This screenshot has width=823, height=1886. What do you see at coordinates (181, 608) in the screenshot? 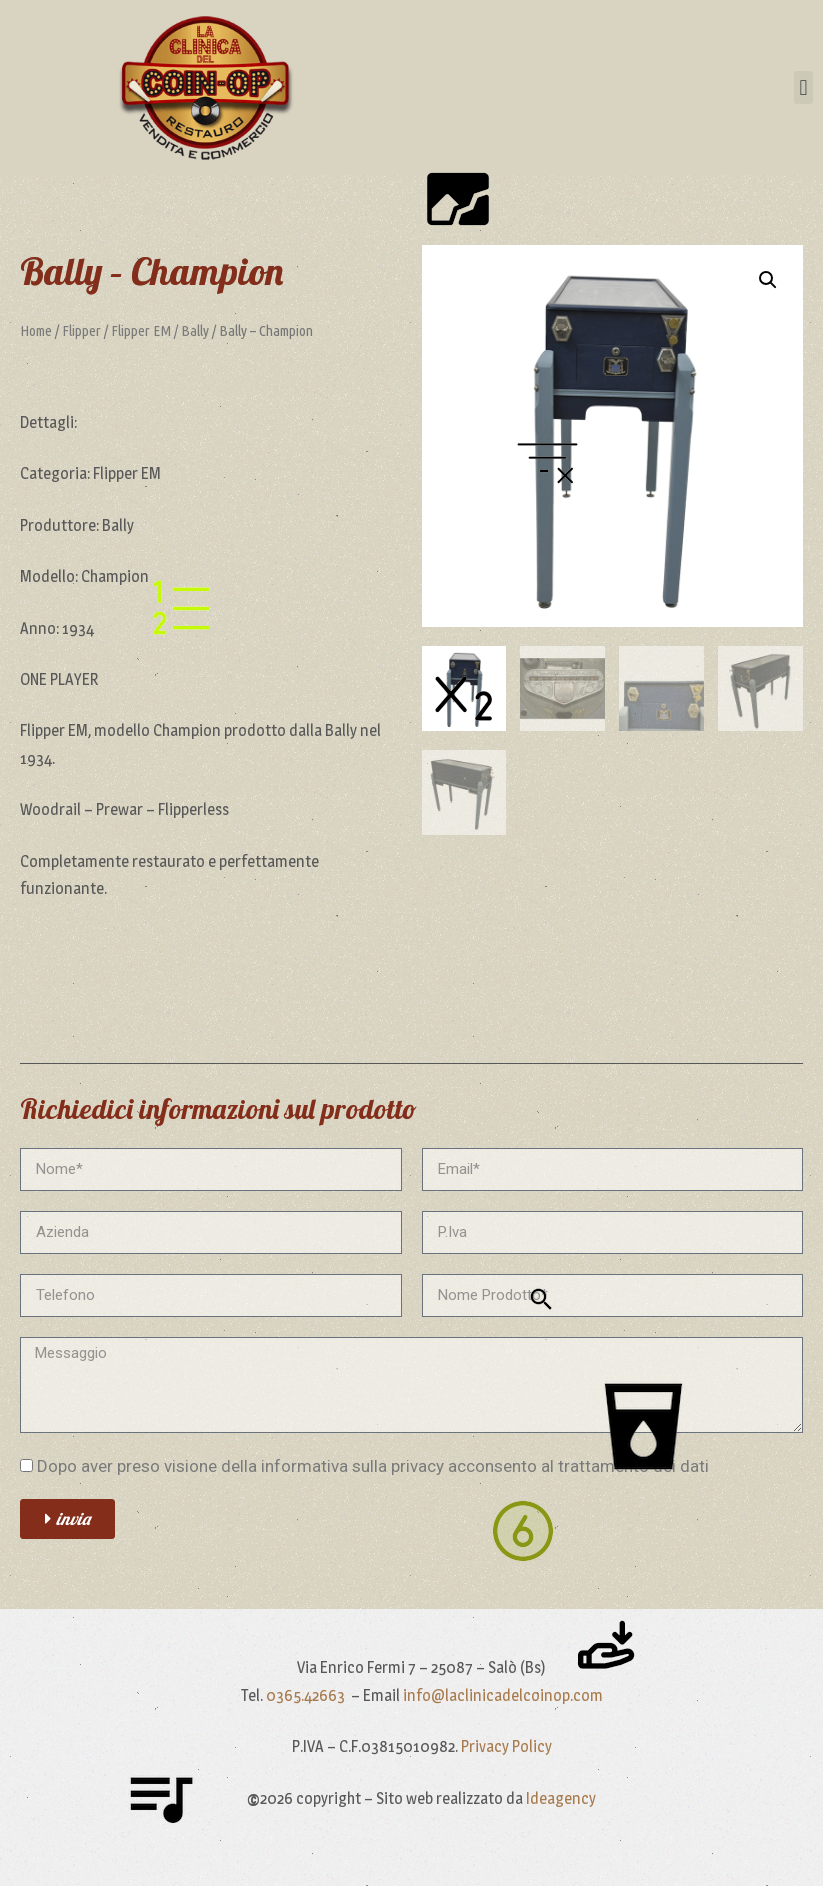
I see `create a numbered list` at bounding box center [181, 608].